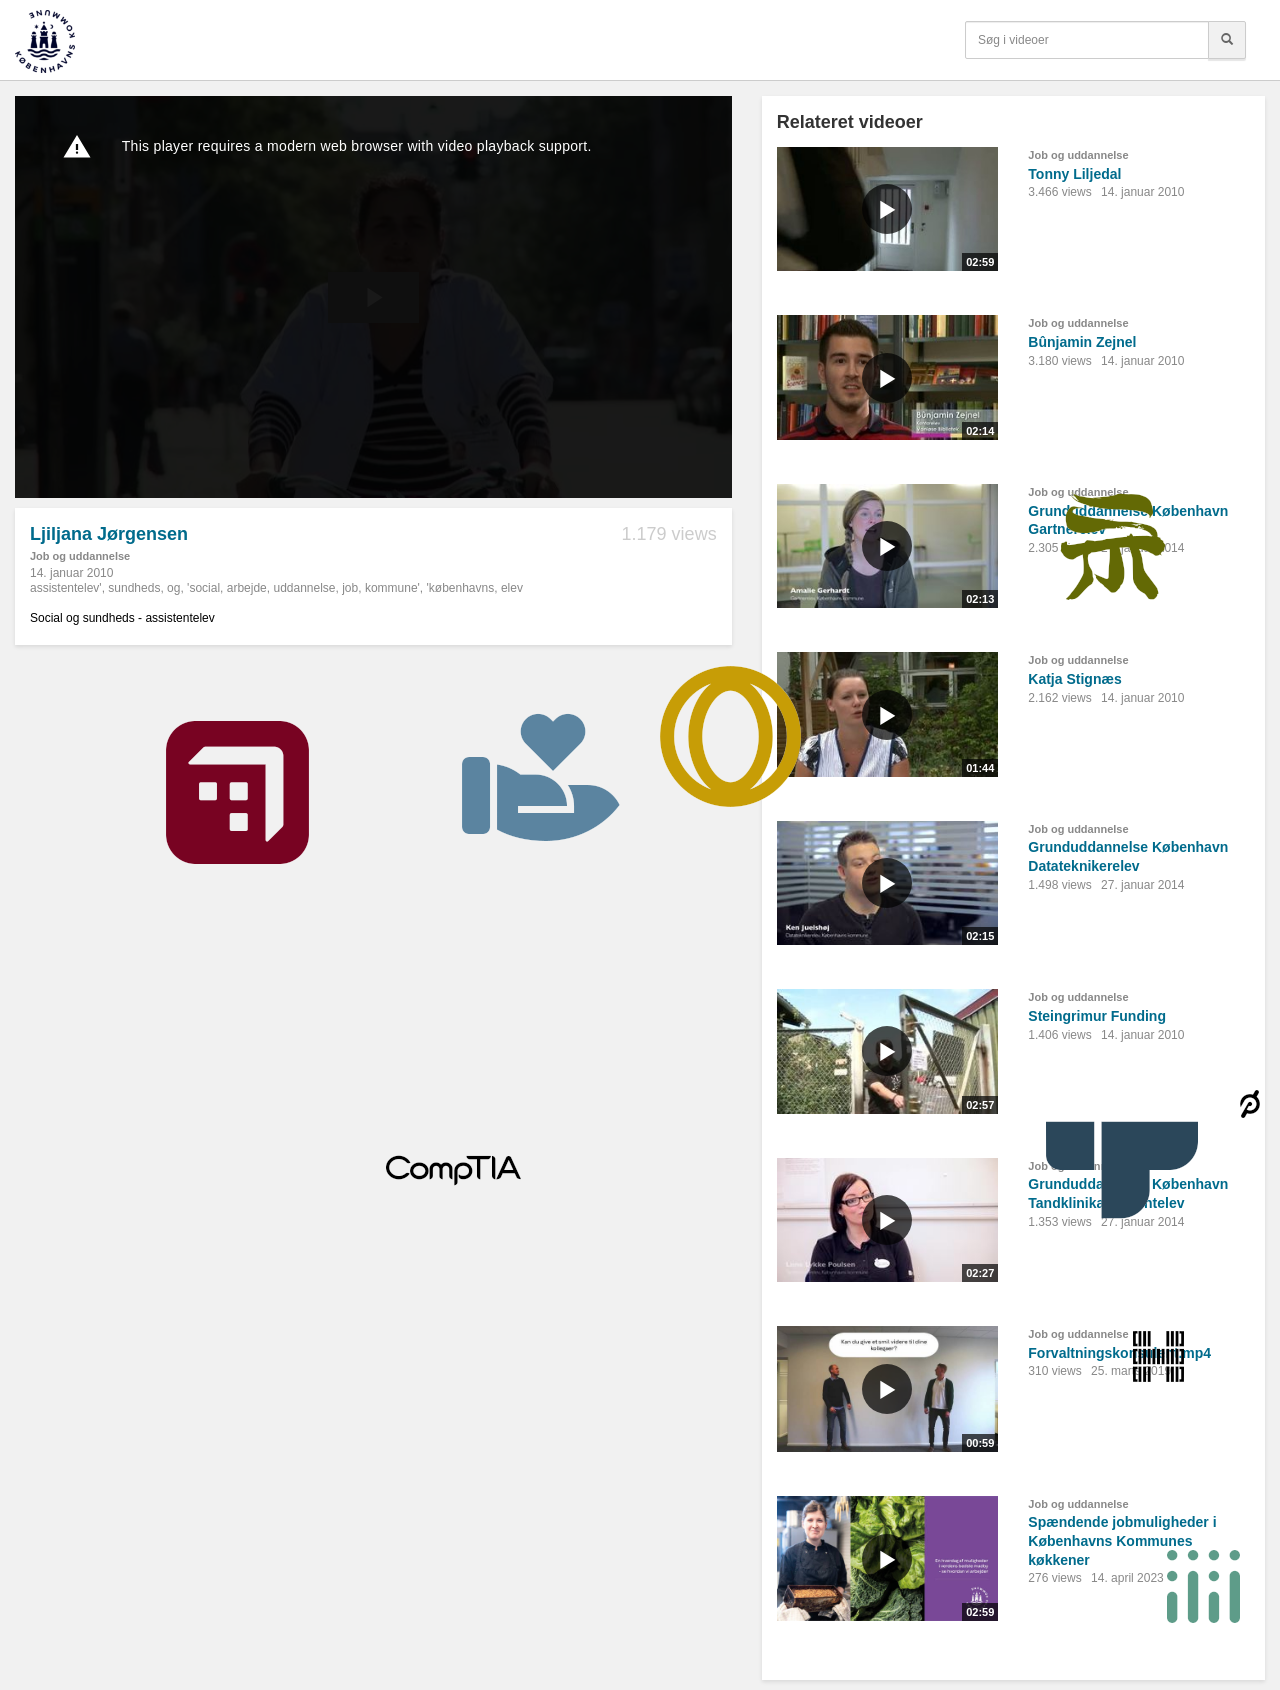 Image resolution: width=1280 pixels, height=1690 pixels. Describe the element at coordinates (1250, 1104) in the screenshot. I see `open the Peloton app` at that location.